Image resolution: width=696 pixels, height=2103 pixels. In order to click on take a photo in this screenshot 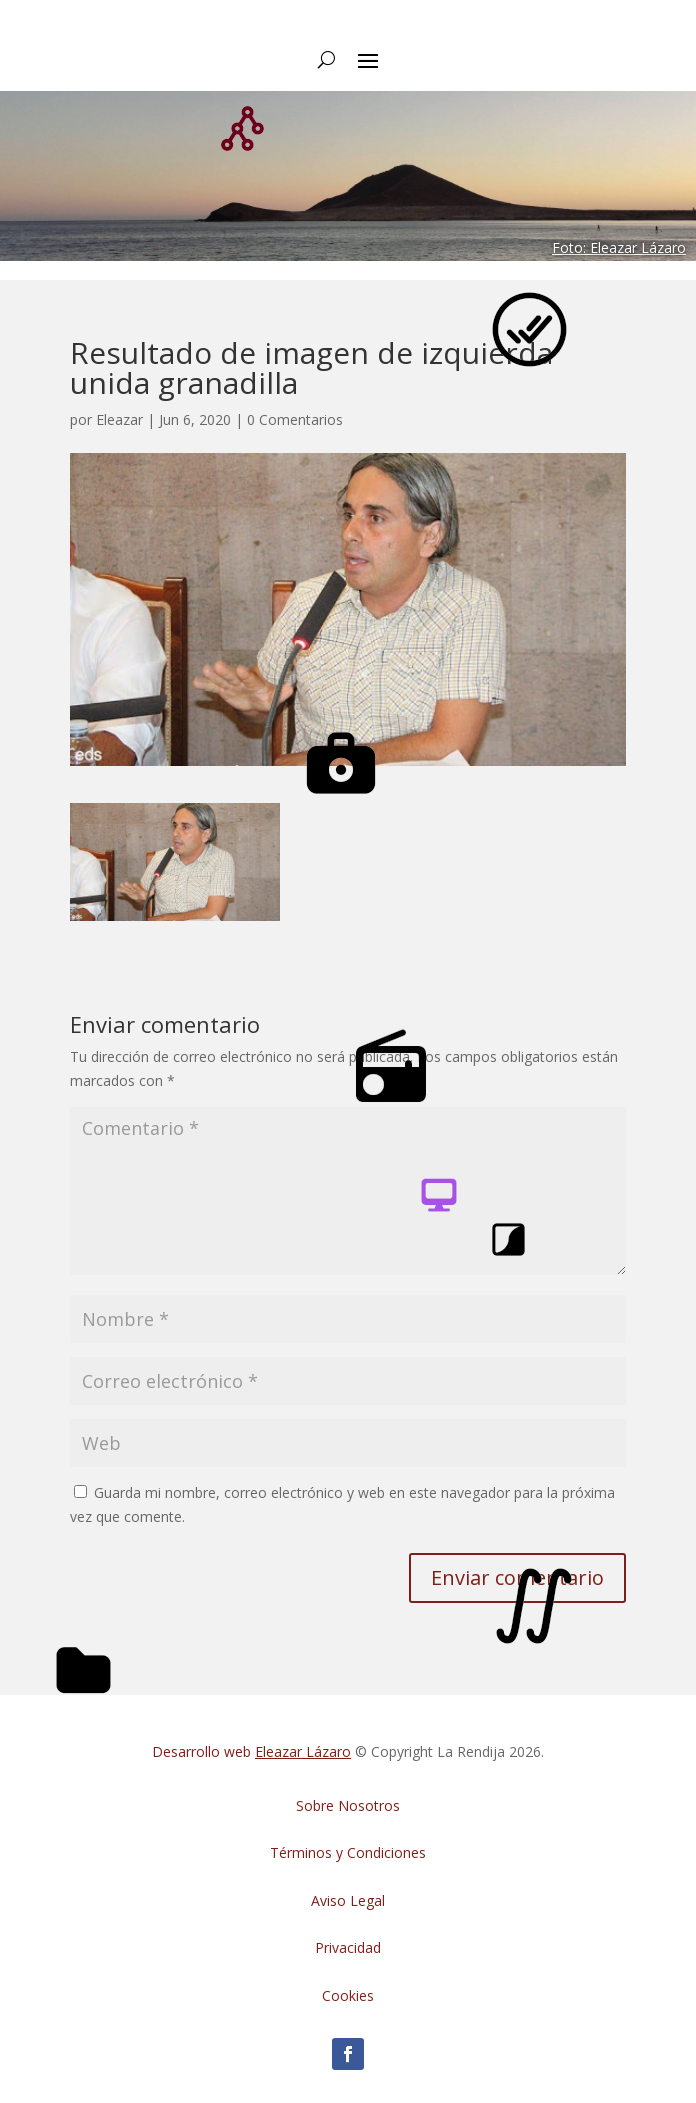, I will do `click(341, 763)`.